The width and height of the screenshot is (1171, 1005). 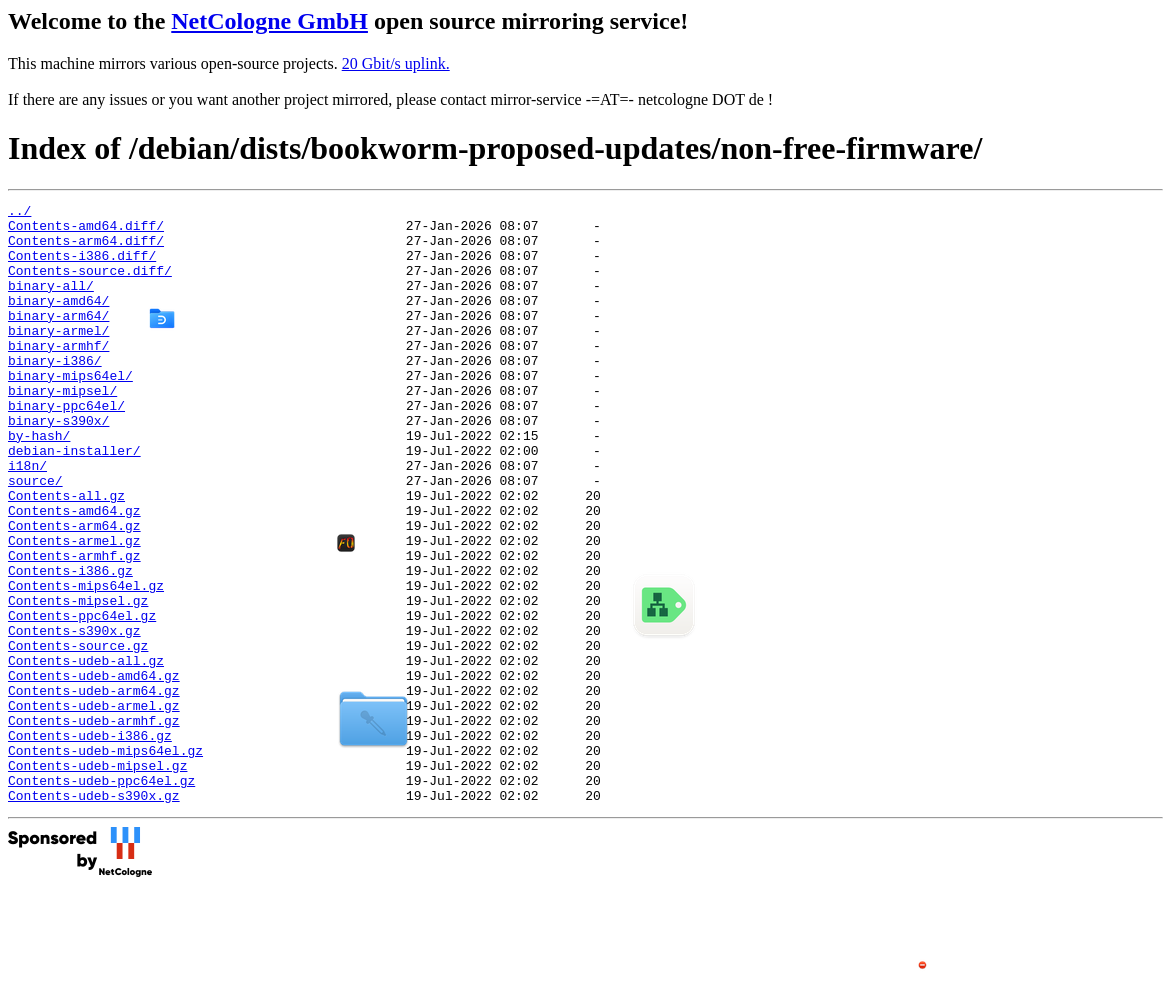 I want to click on launch the flatout racing game, so click(x=346, y=543).